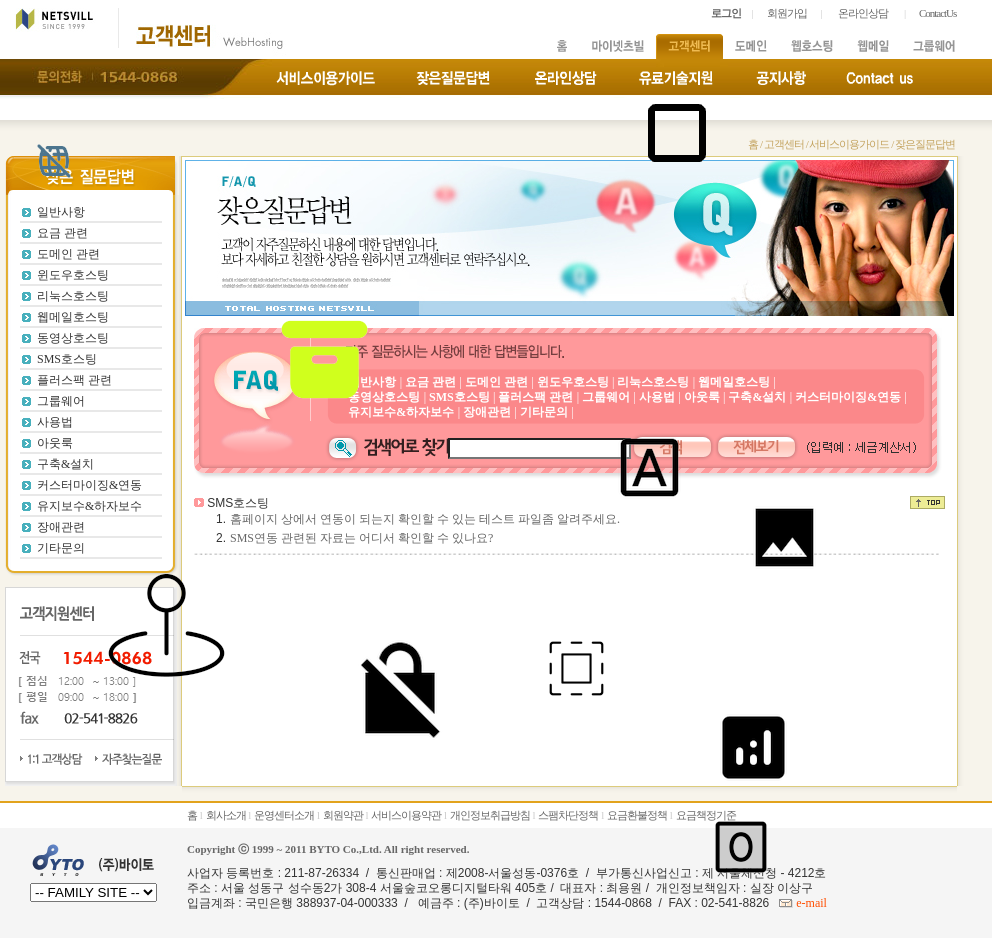 The image size is (992, 938). What do you see at coordinates (741, 847) in the screenshot?
I see `indicates the number zero in a numeric input or display` at bounding box center [741, 847].